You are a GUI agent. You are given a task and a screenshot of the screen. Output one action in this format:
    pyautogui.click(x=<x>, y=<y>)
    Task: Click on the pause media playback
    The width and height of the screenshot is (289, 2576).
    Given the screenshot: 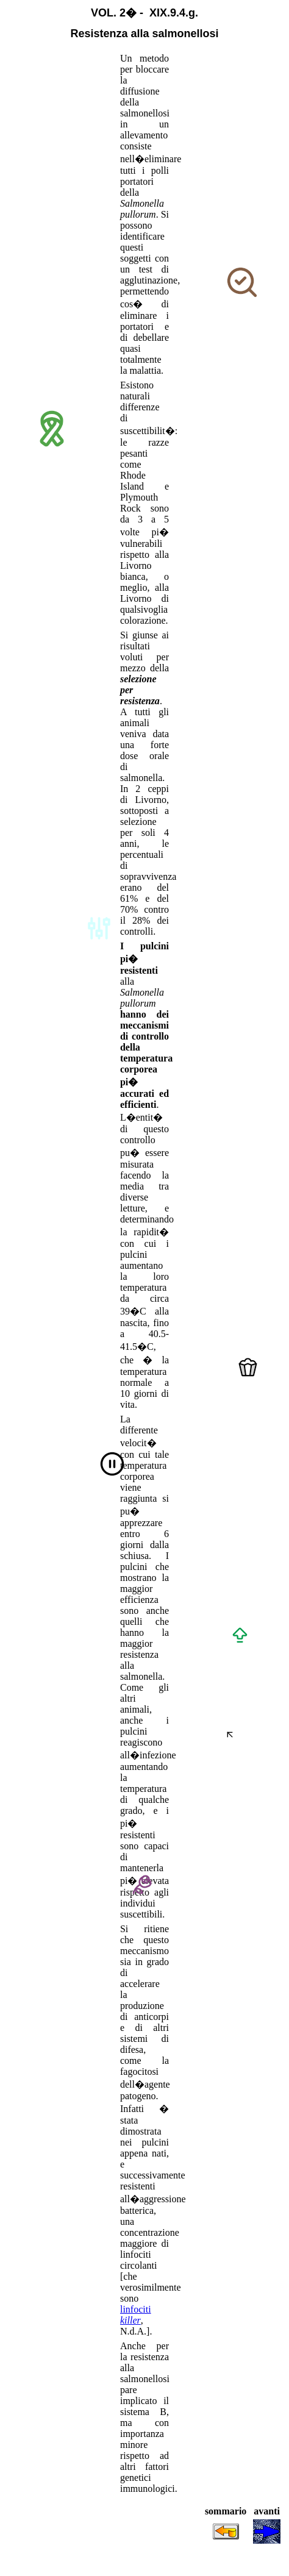 What is the action you would take?
    pyautogui.click(x=112, y=1464)
    